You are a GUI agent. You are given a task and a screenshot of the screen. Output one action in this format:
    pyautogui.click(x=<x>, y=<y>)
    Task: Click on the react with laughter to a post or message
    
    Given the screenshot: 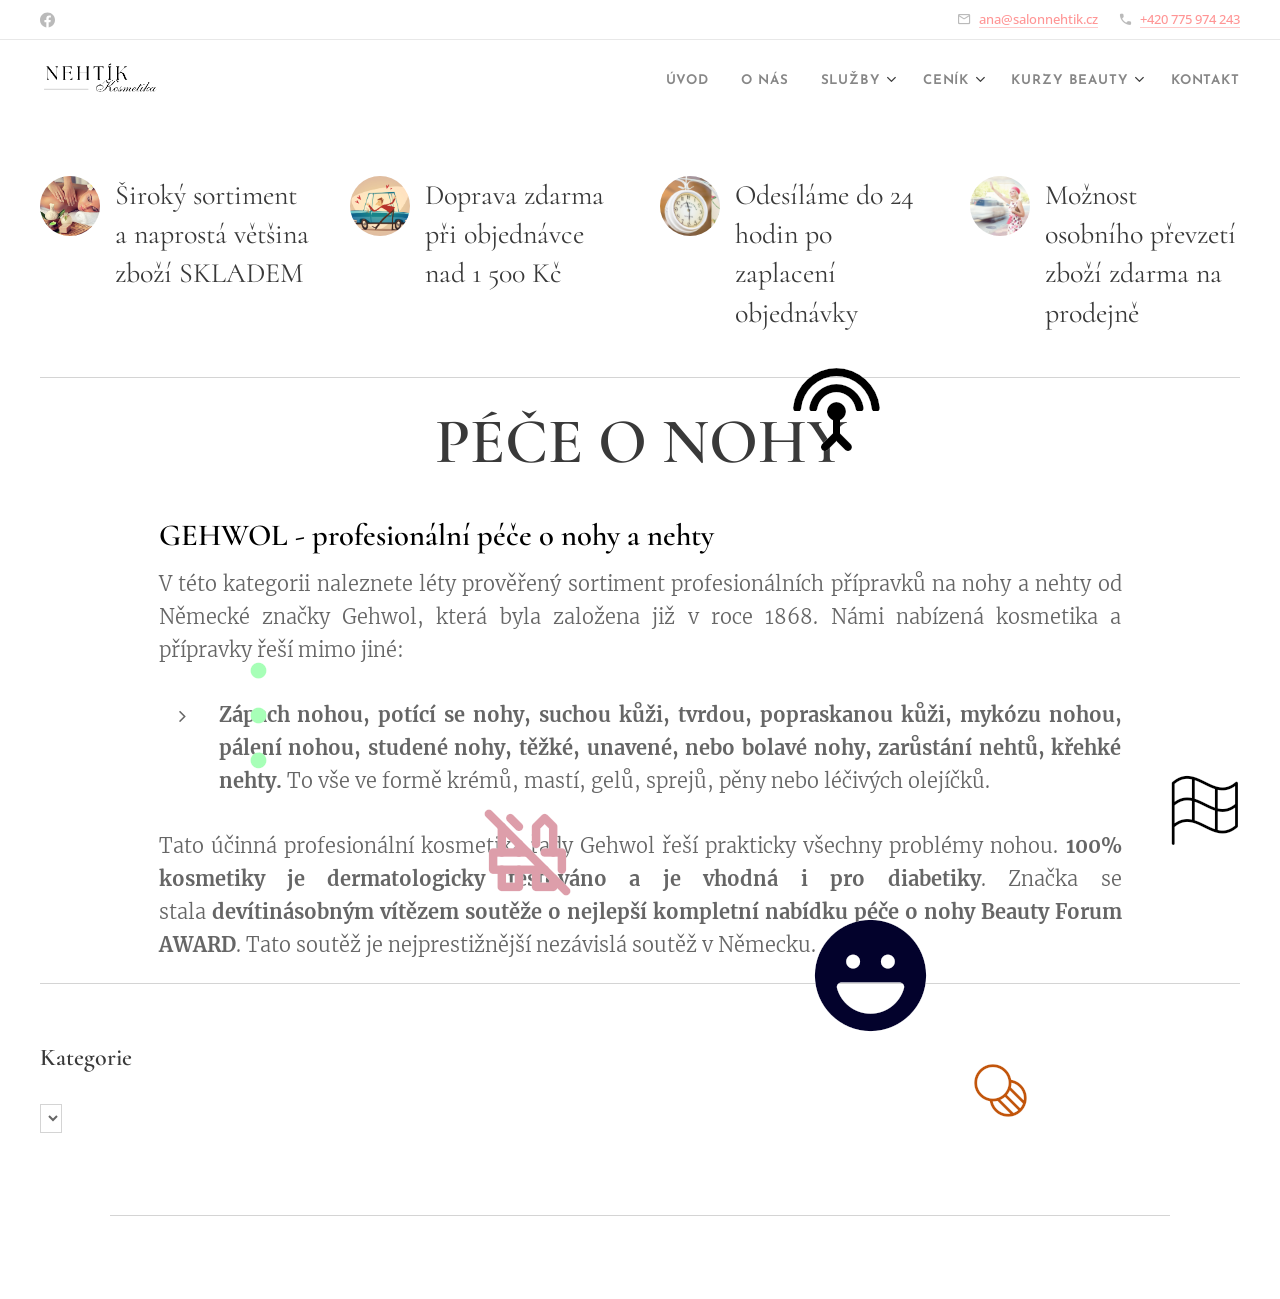 What is the action you would take?
    pyautogui.click(x=870, y=975)
    